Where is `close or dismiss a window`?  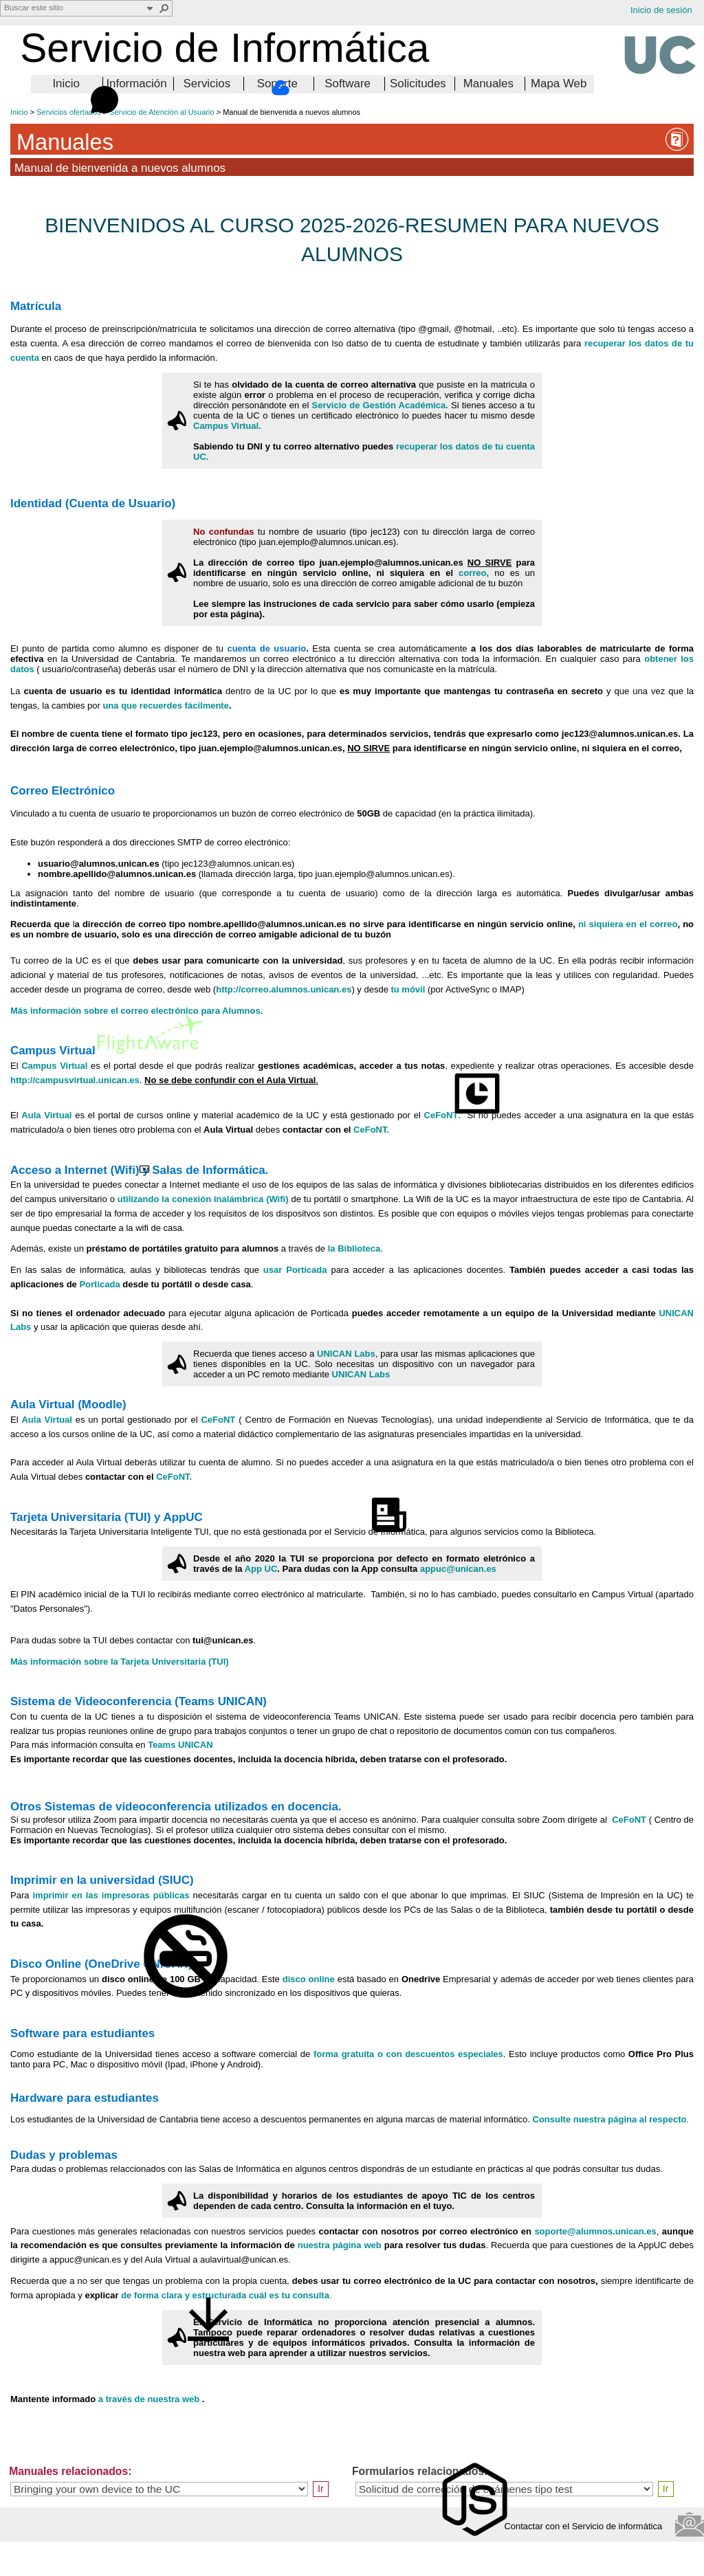
close or dismiss a window is located at coordinates (144, 1169).